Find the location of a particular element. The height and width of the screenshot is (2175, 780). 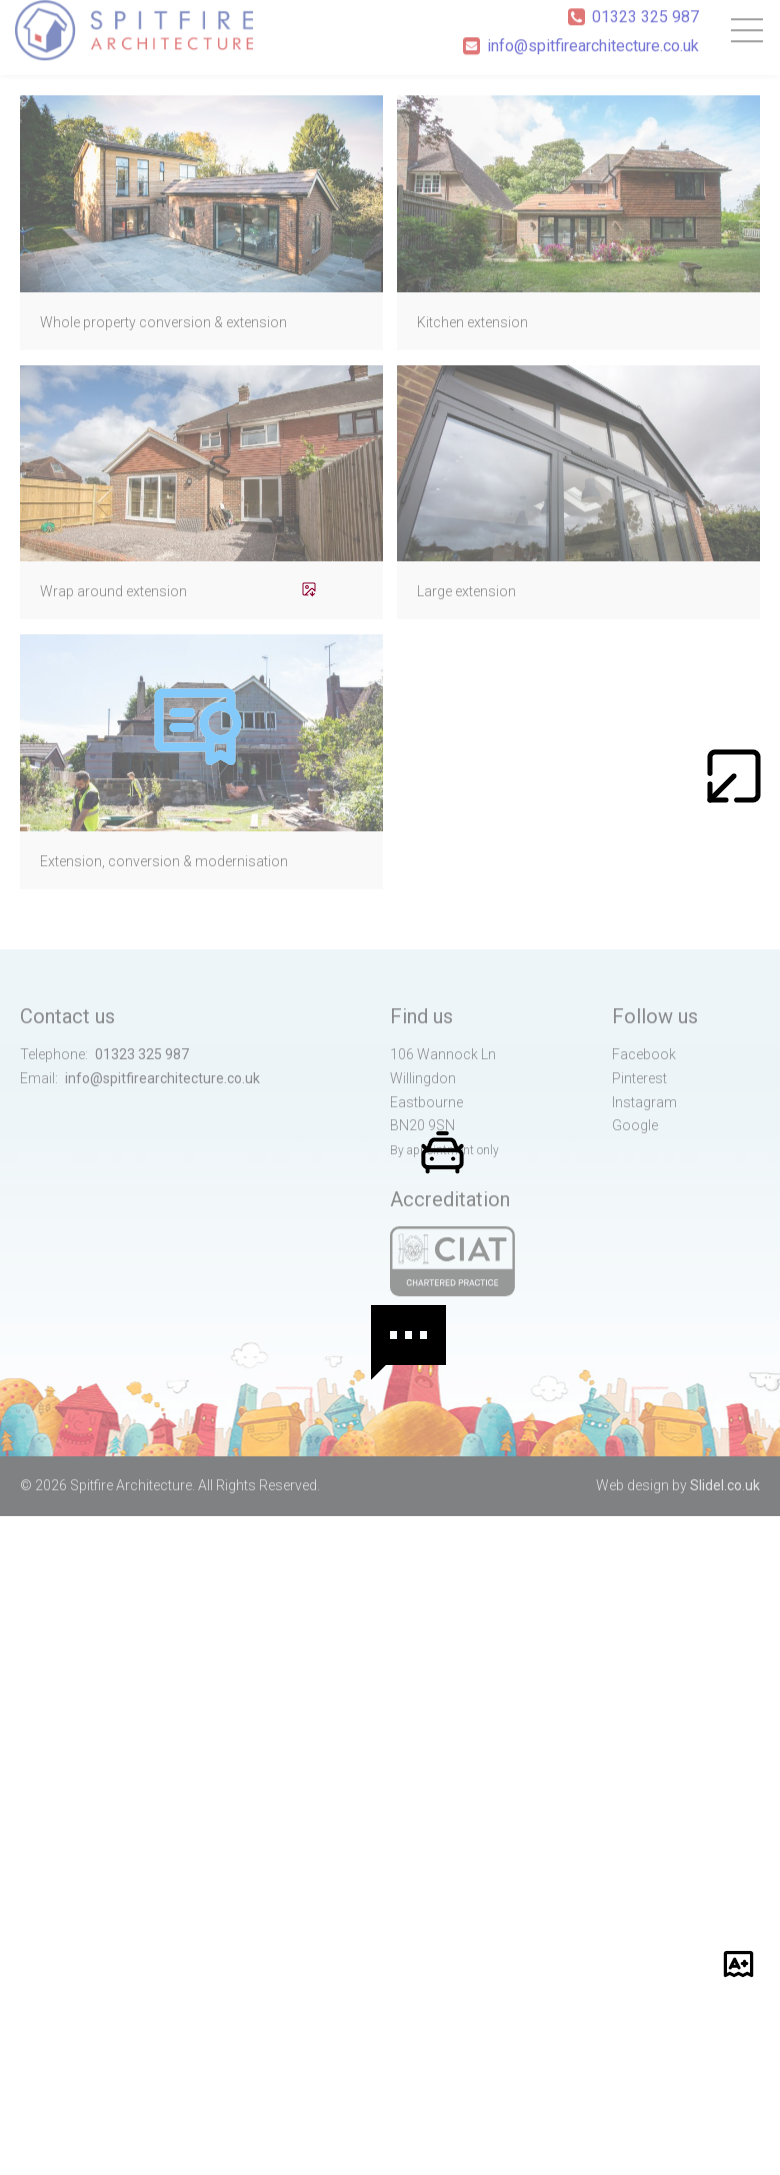

request a taxi or cab ride is located at coordinates (442, 1154).